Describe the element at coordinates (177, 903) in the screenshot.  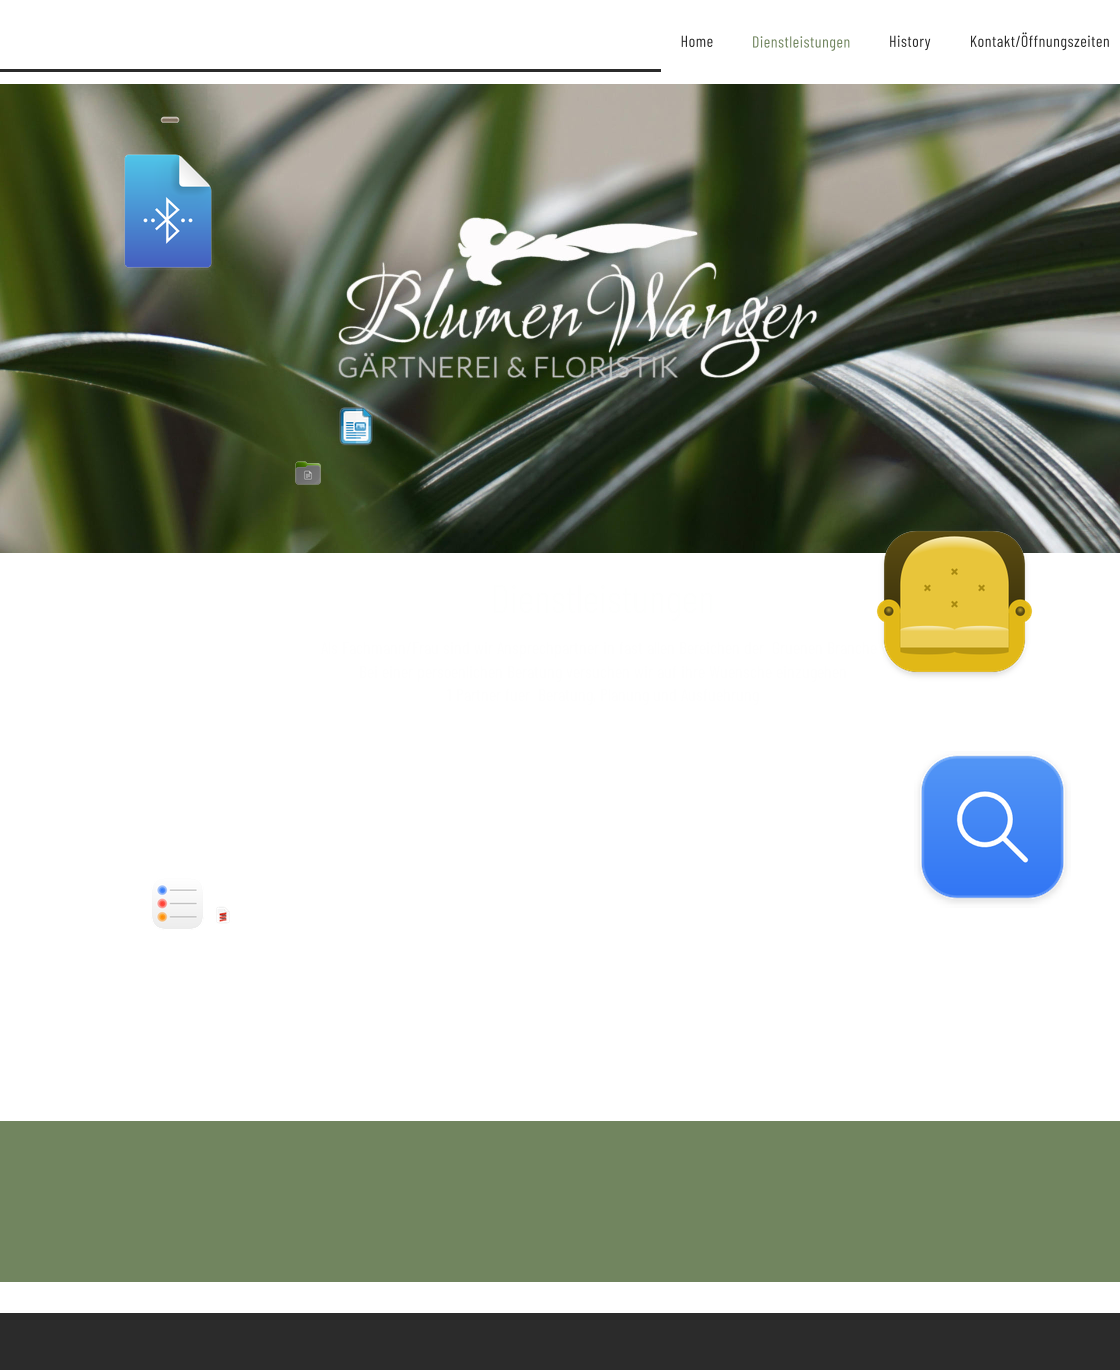
I see `open gnome to-do app` at that location.